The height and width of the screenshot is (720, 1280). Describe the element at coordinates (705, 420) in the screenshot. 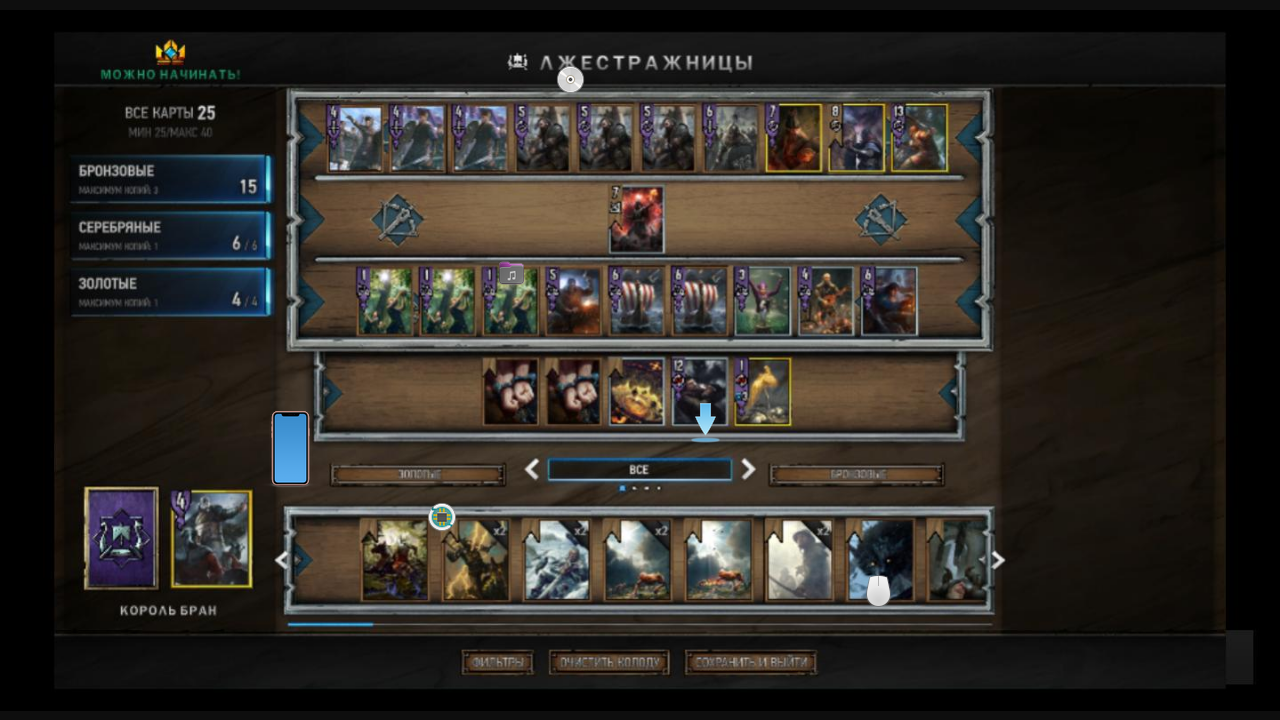

I see `save document to a new location` at that location.